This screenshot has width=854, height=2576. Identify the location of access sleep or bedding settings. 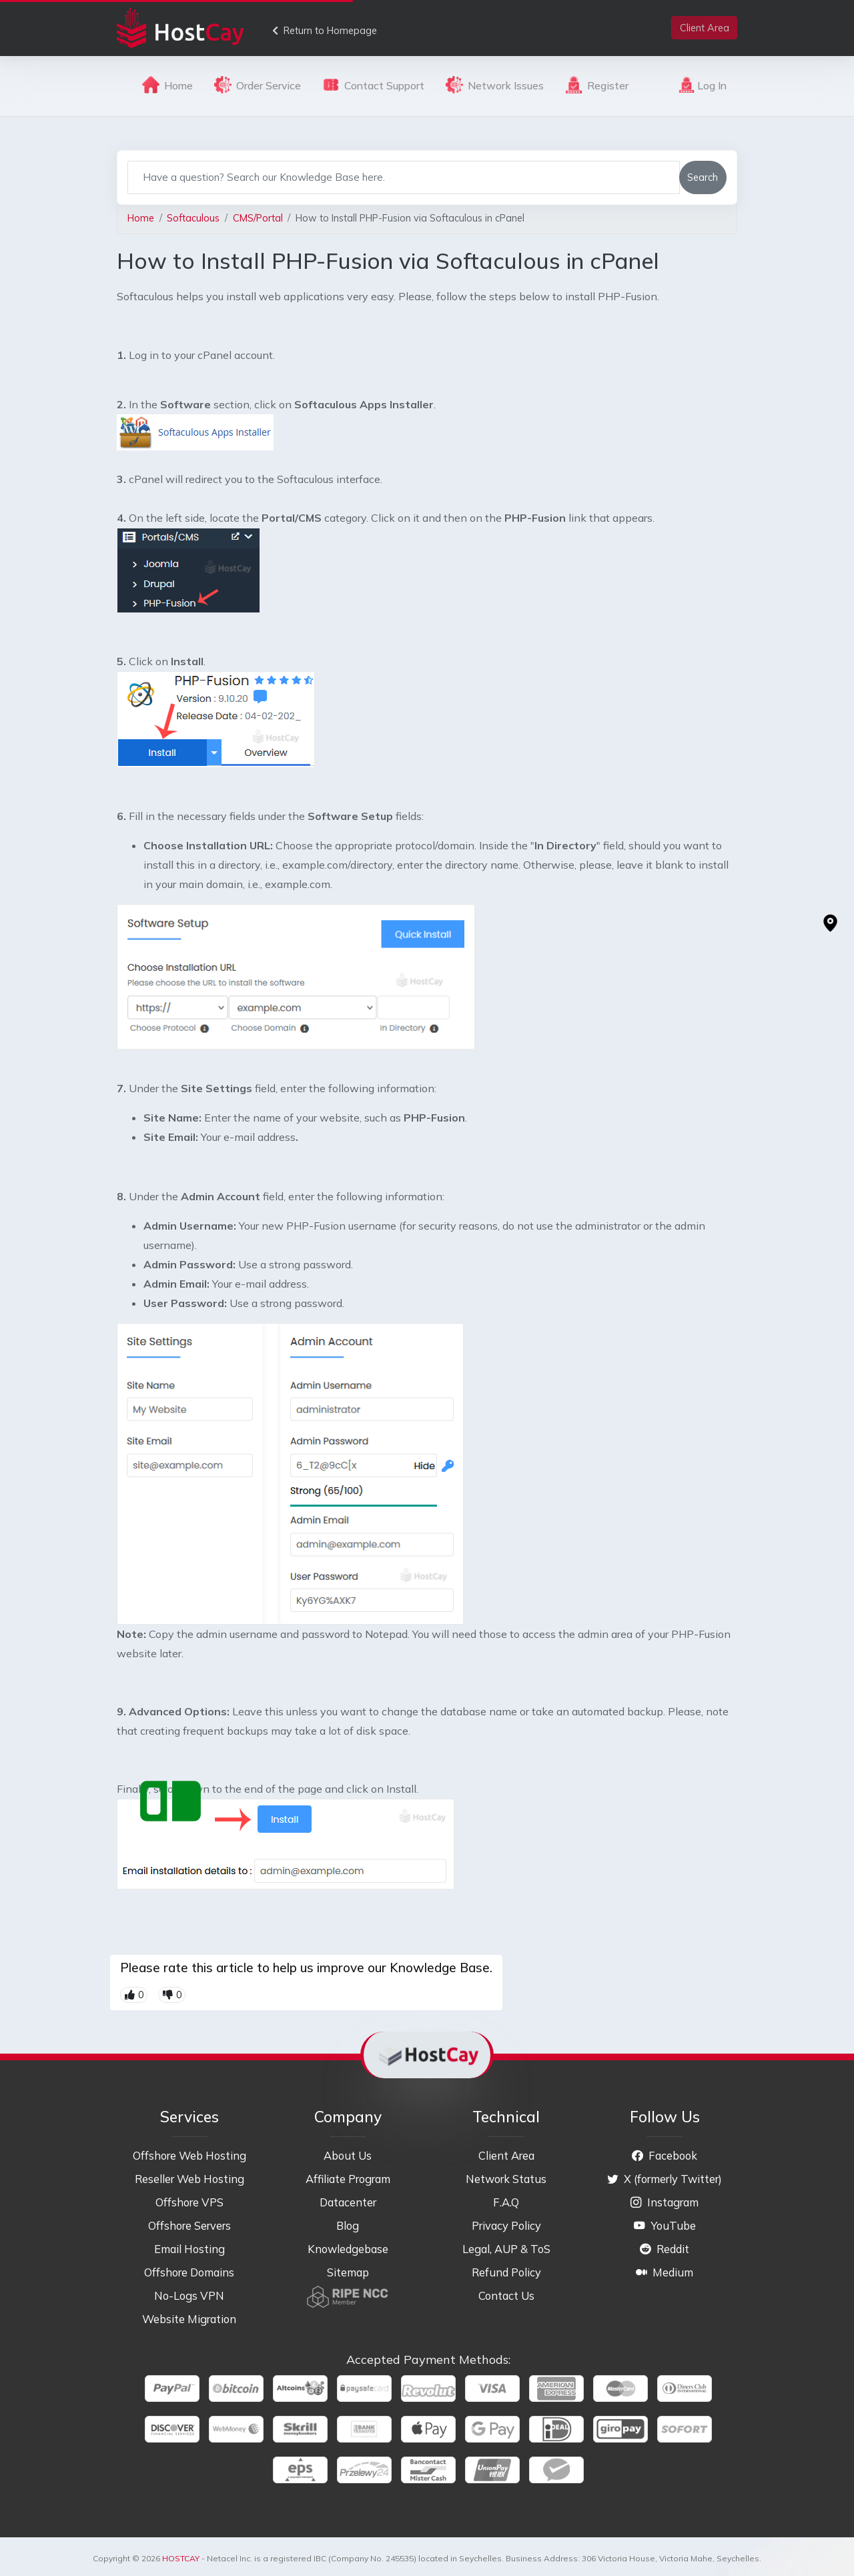
(170, 1801).